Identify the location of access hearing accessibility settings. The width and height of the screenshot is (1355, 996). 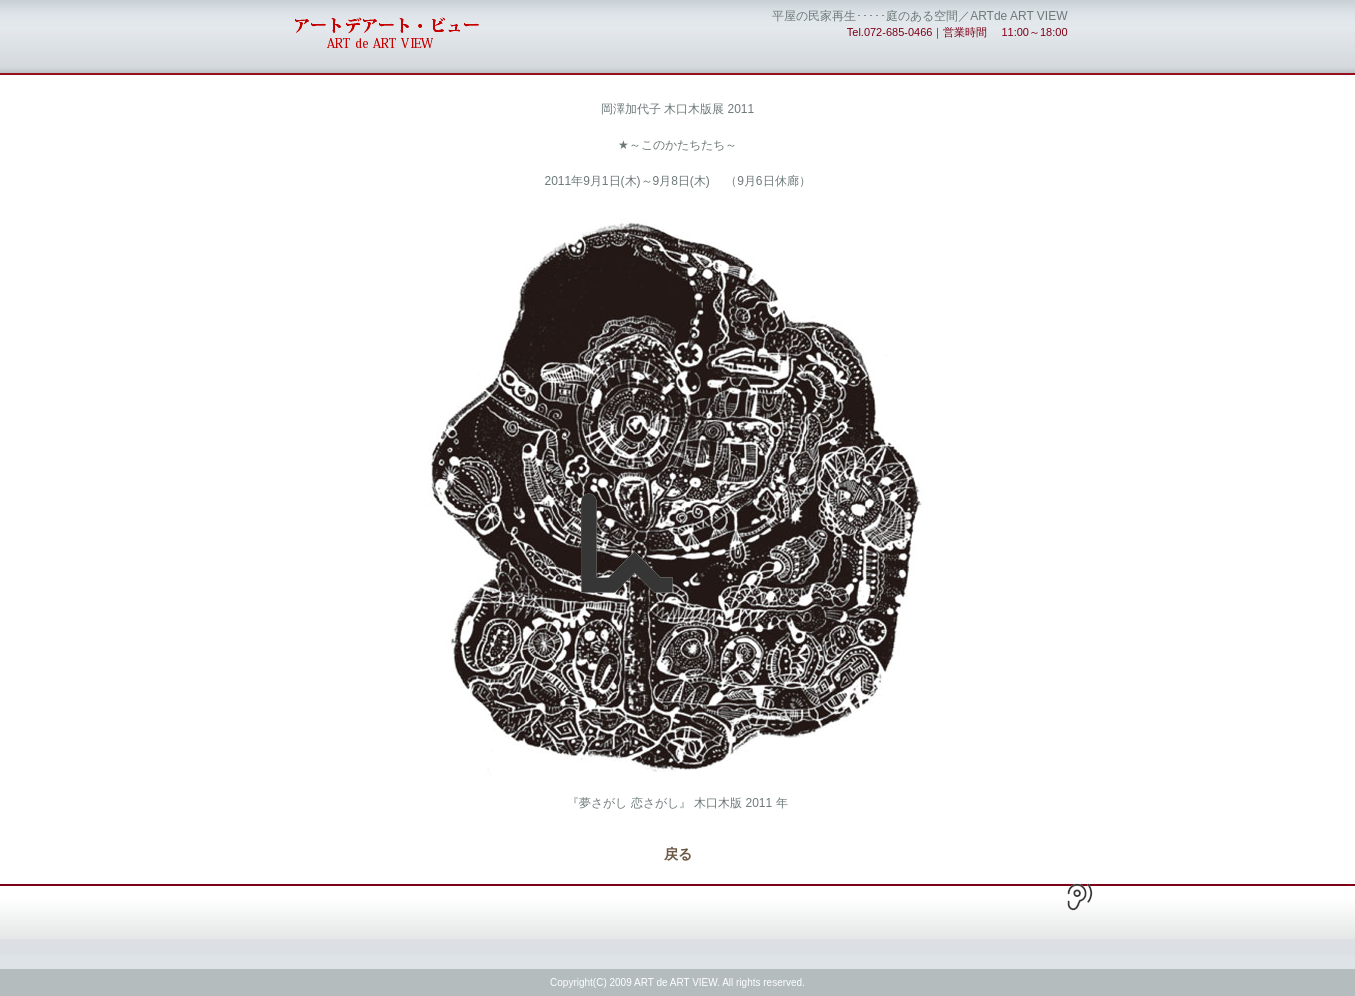
(1079, 897).